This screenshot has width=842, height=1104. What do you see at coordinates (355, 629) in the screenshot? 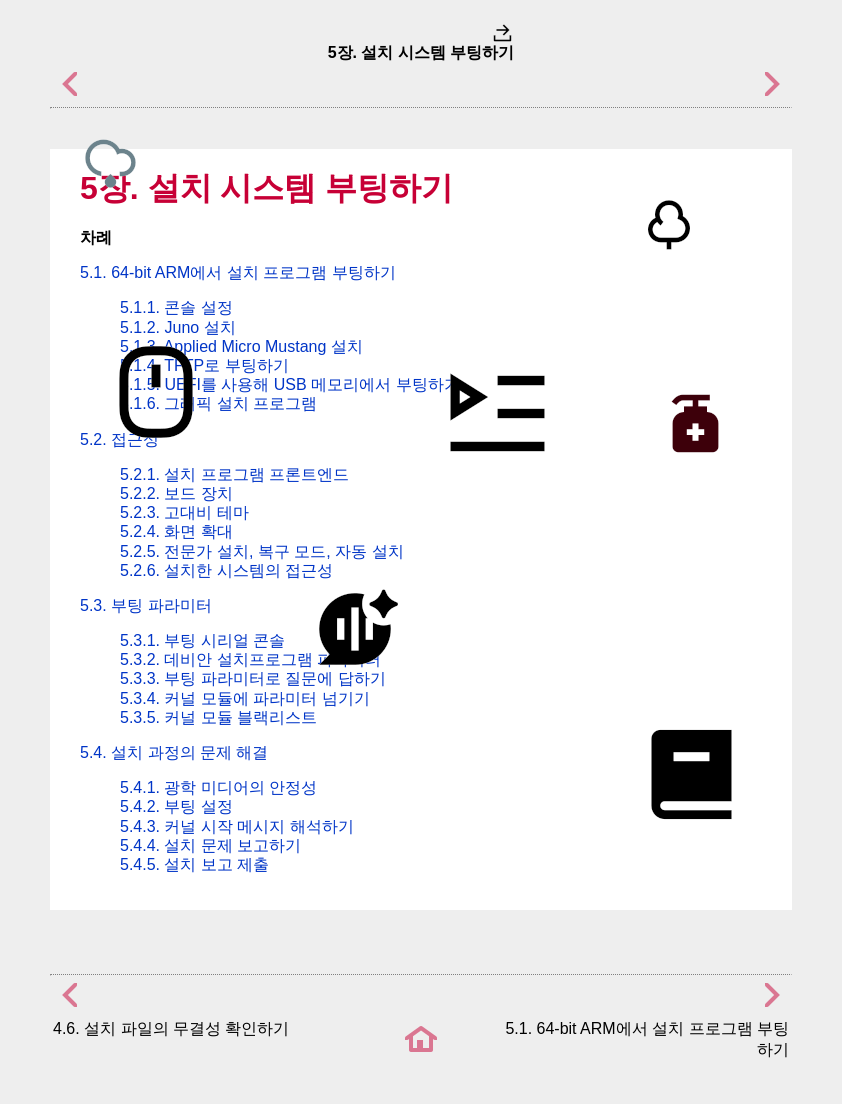
I see `start a voice conversation with AI assistant` at bounding box center [355, 629].